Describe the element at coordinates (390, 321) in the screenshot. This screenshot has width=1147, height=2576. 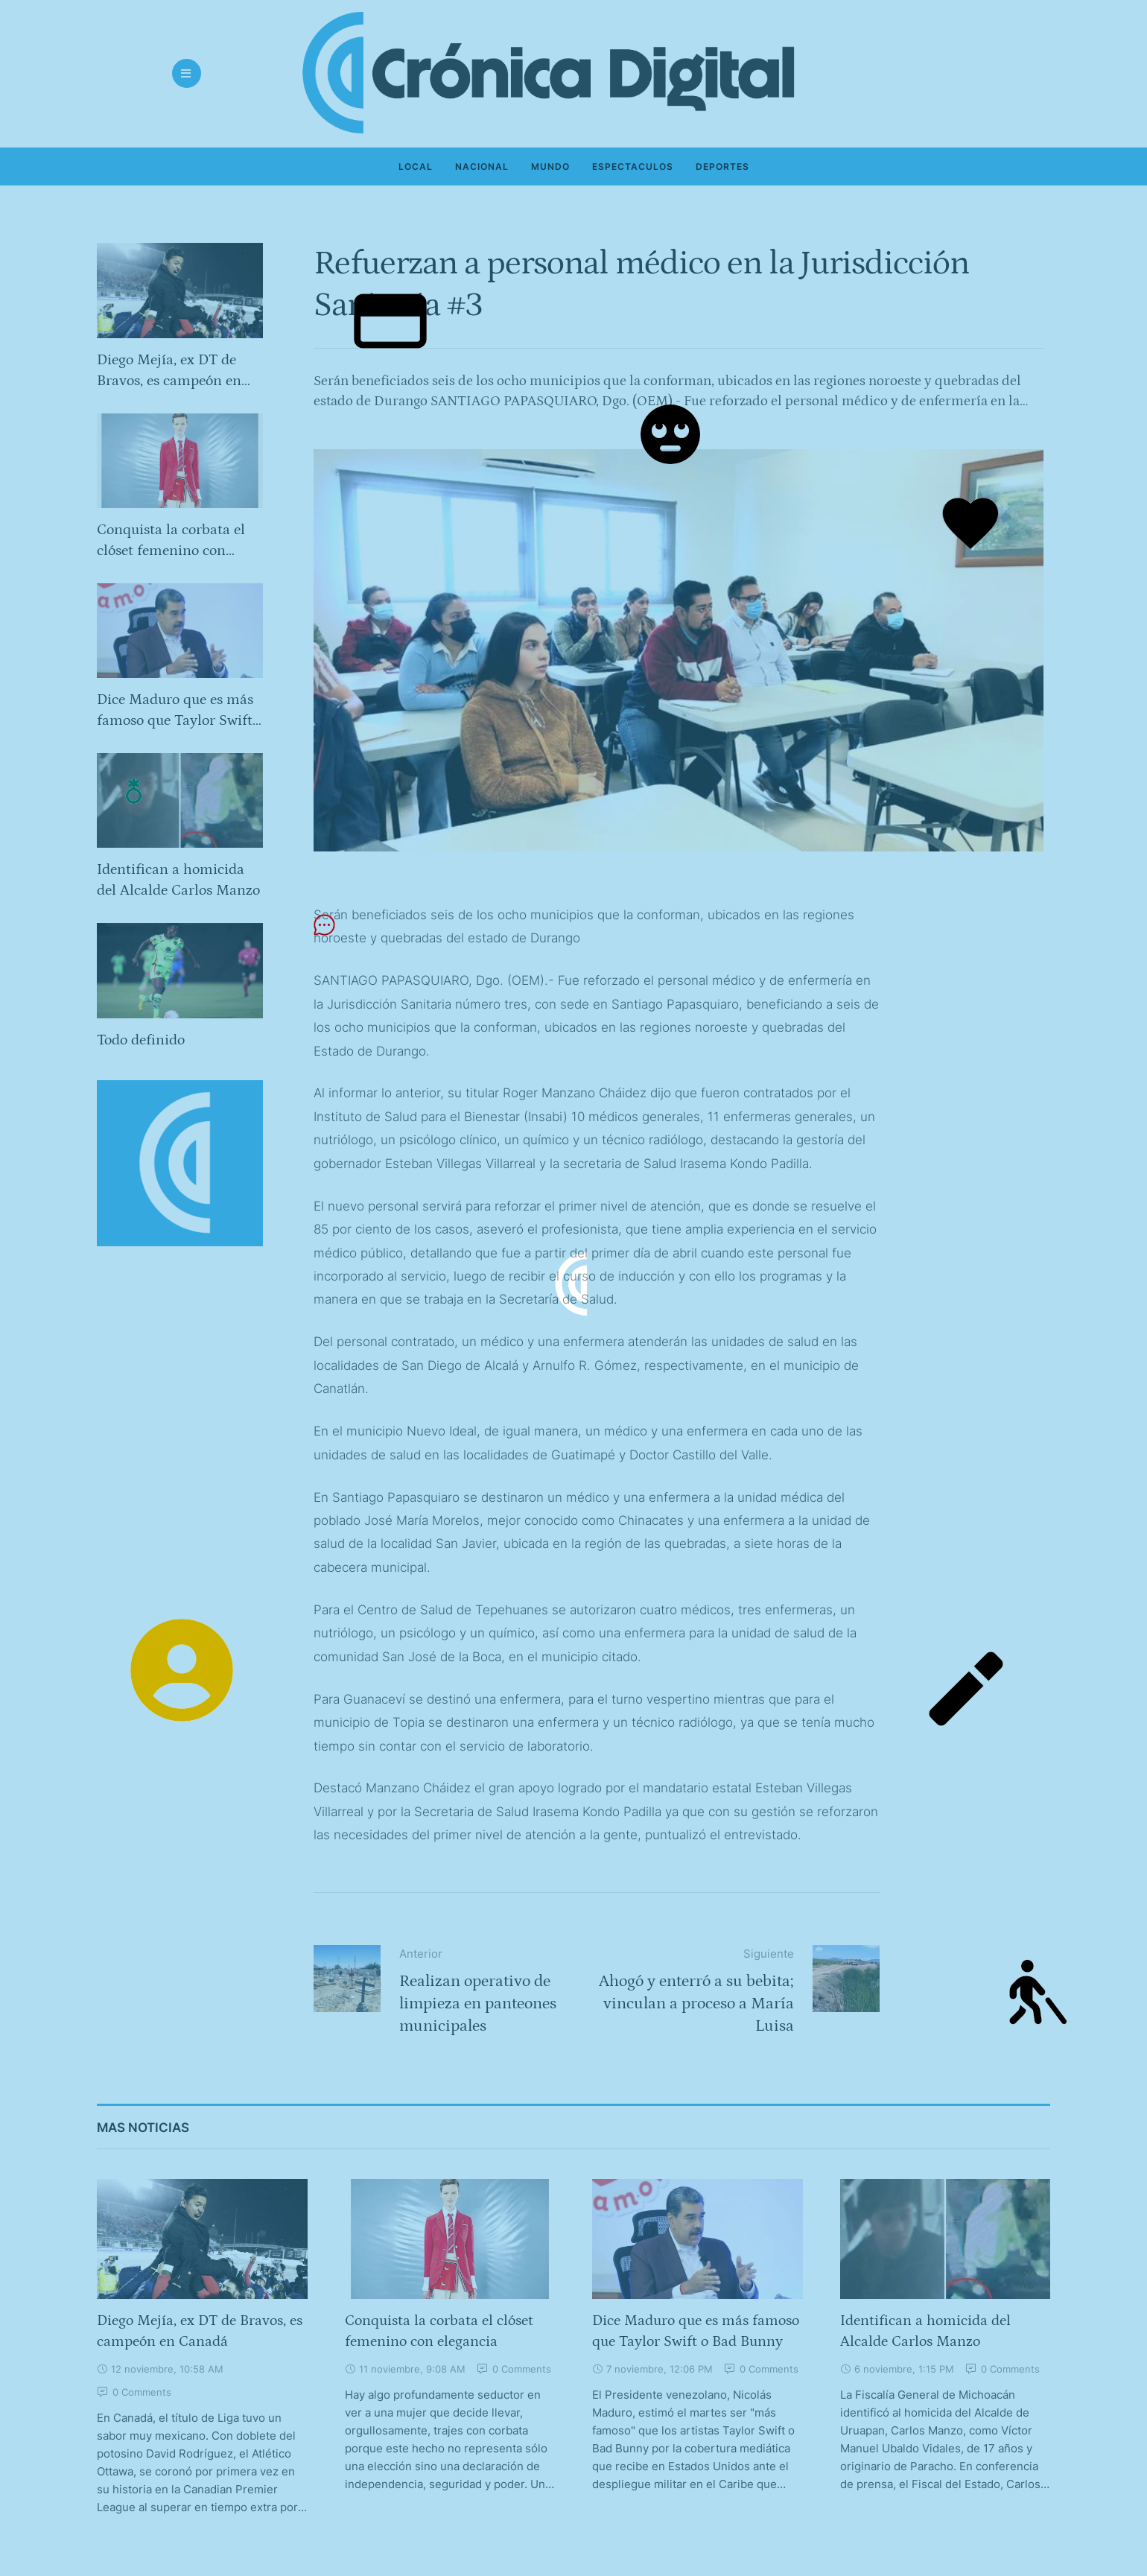
I see `maximize window to full screen` at that location.